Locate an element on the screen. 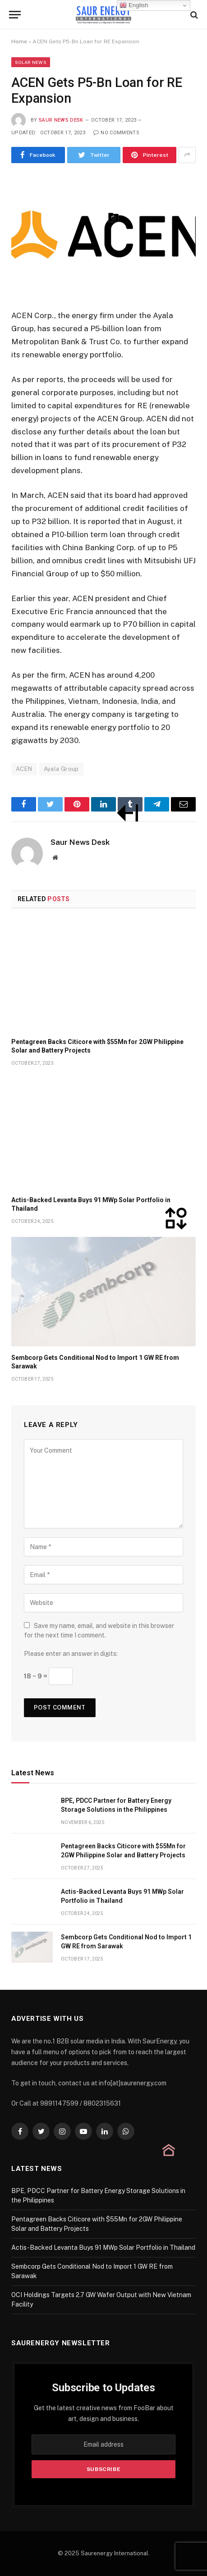  expand panel to the left is located at coordinates (128, 813).